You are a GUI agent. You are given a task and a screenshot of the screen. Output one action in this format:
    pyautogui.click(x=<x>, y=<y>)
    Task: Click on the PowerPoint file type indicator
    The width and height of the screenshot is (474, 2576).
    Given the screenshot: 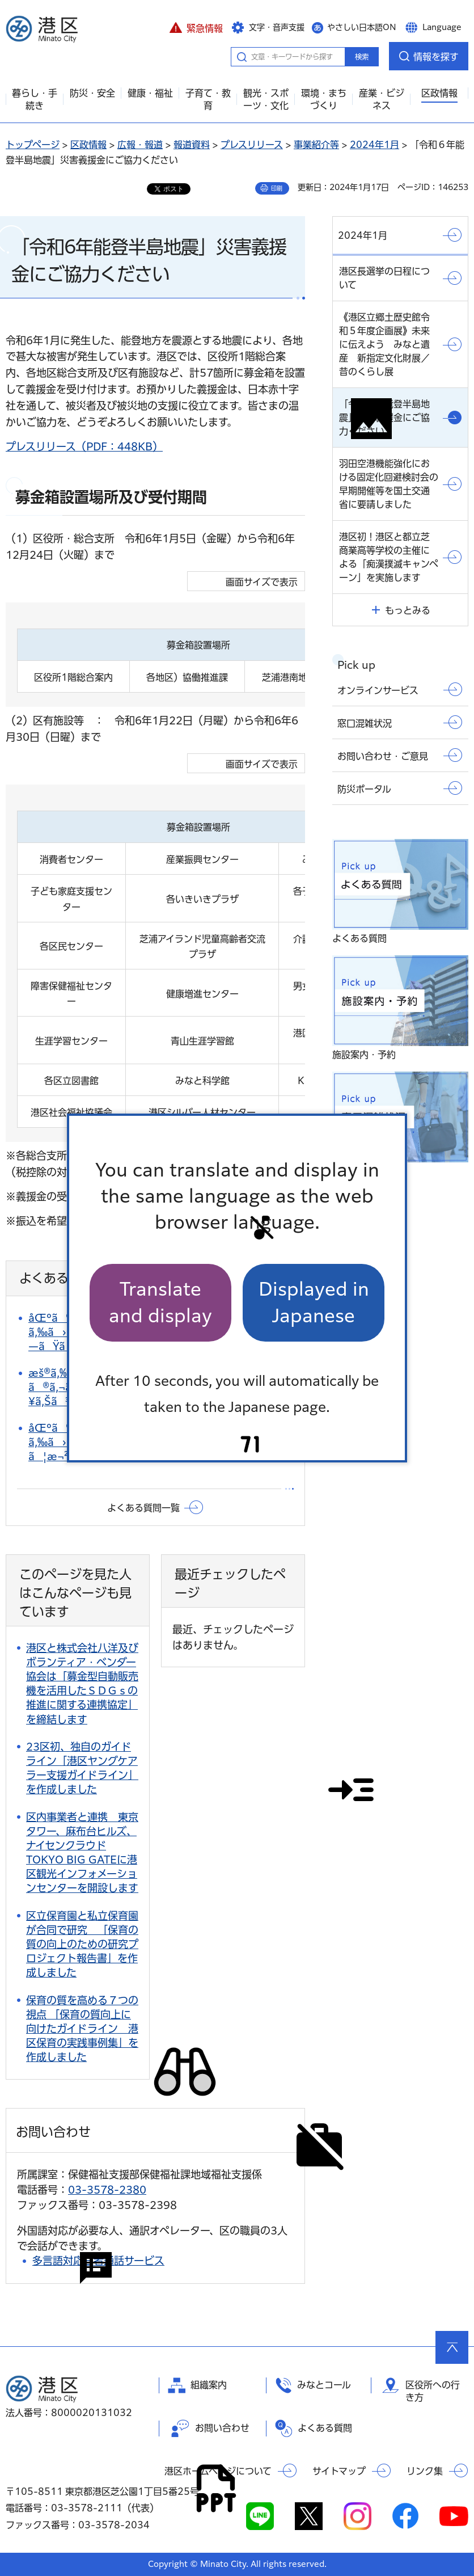 What is the action you would take?
    pyautogui.click(x=215, y=2488)
    